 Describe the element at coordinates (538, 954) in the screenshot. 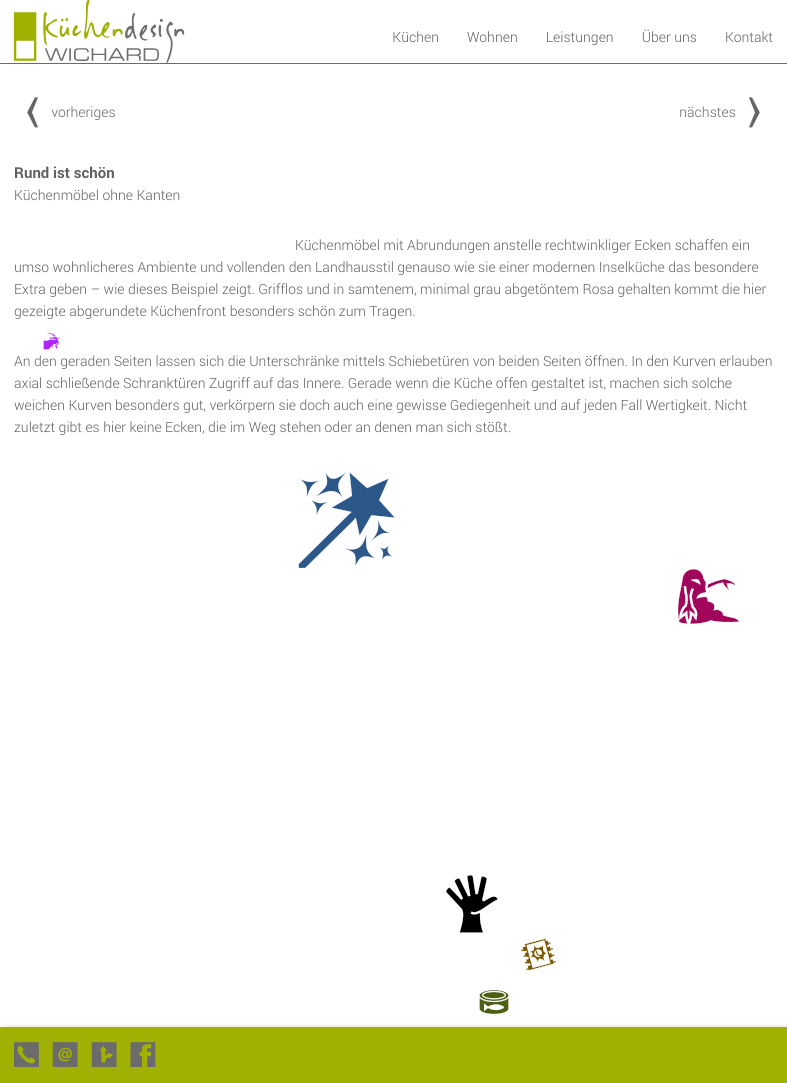

I see `indicates CPU or processor damage` at that location.